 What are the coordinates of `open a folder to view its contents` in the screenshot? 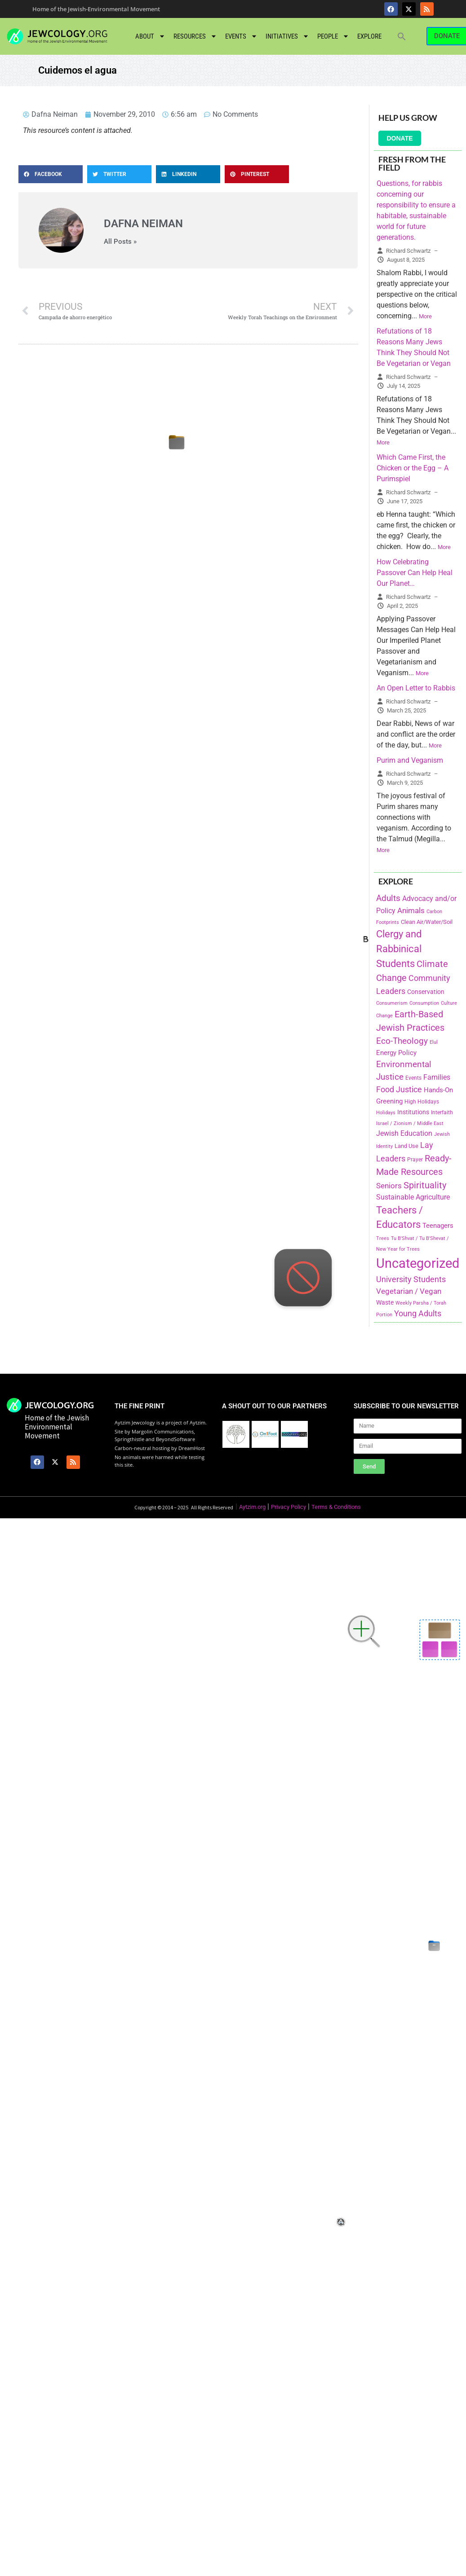 It's located at (177, 442).